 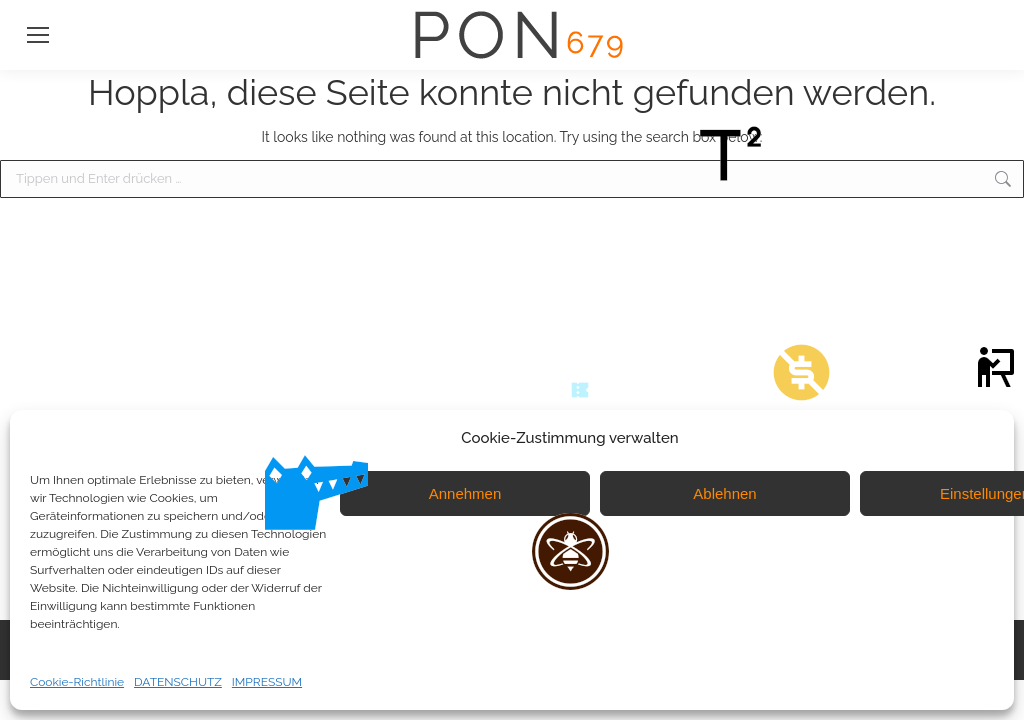 I want to click on visit comicfury webcomic hosting platform, so click(x=316, y=492).